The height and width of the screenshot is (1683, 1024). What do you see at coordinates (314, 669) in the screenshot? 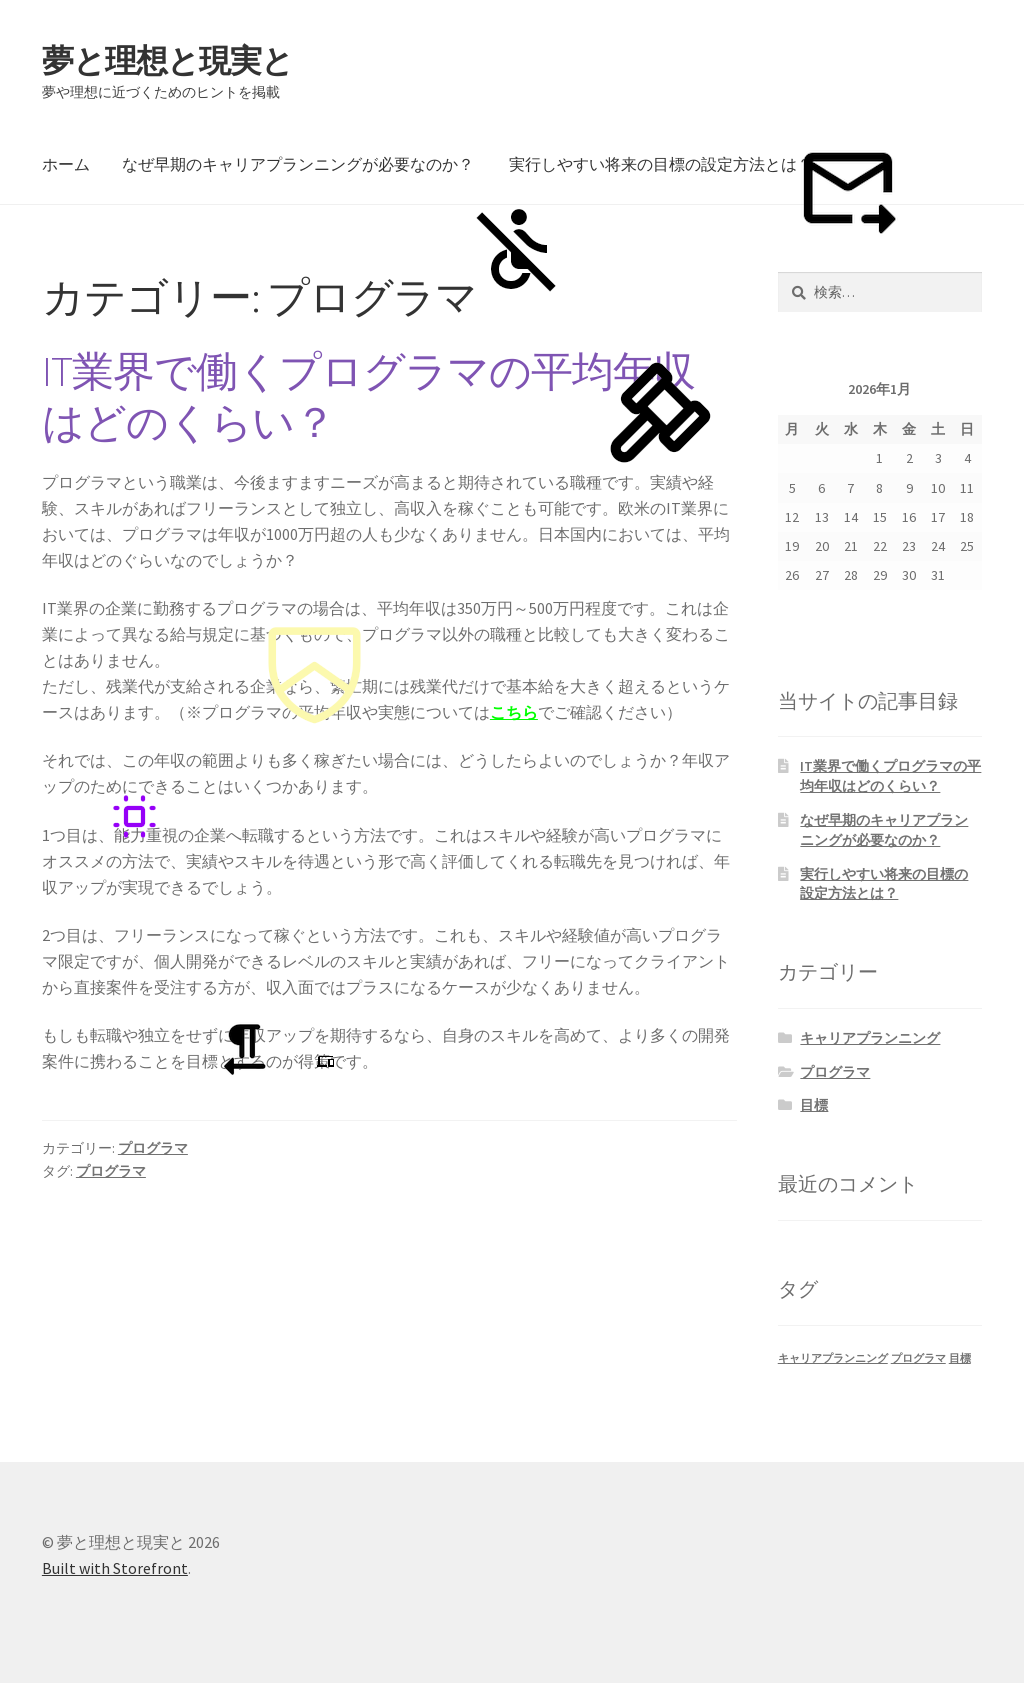
I see `access security or protection settings` at bounding box center [314, 669].